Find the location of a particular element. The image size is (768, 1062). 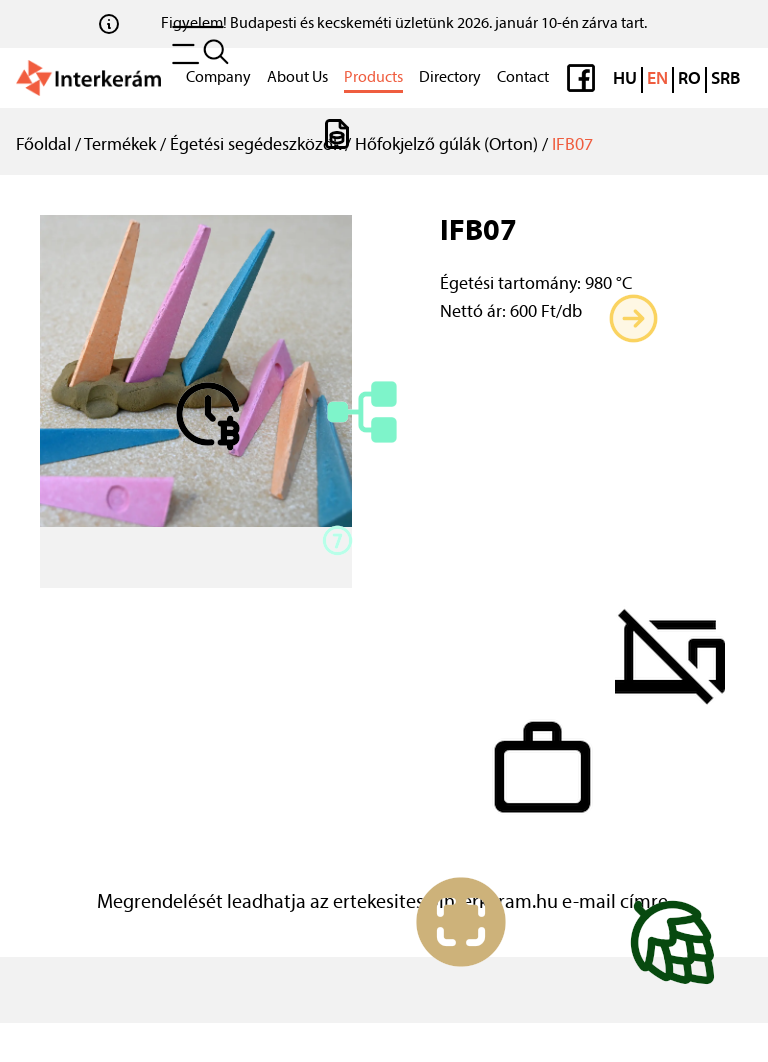

proceed to the next step is located at coordinates (633, 318).